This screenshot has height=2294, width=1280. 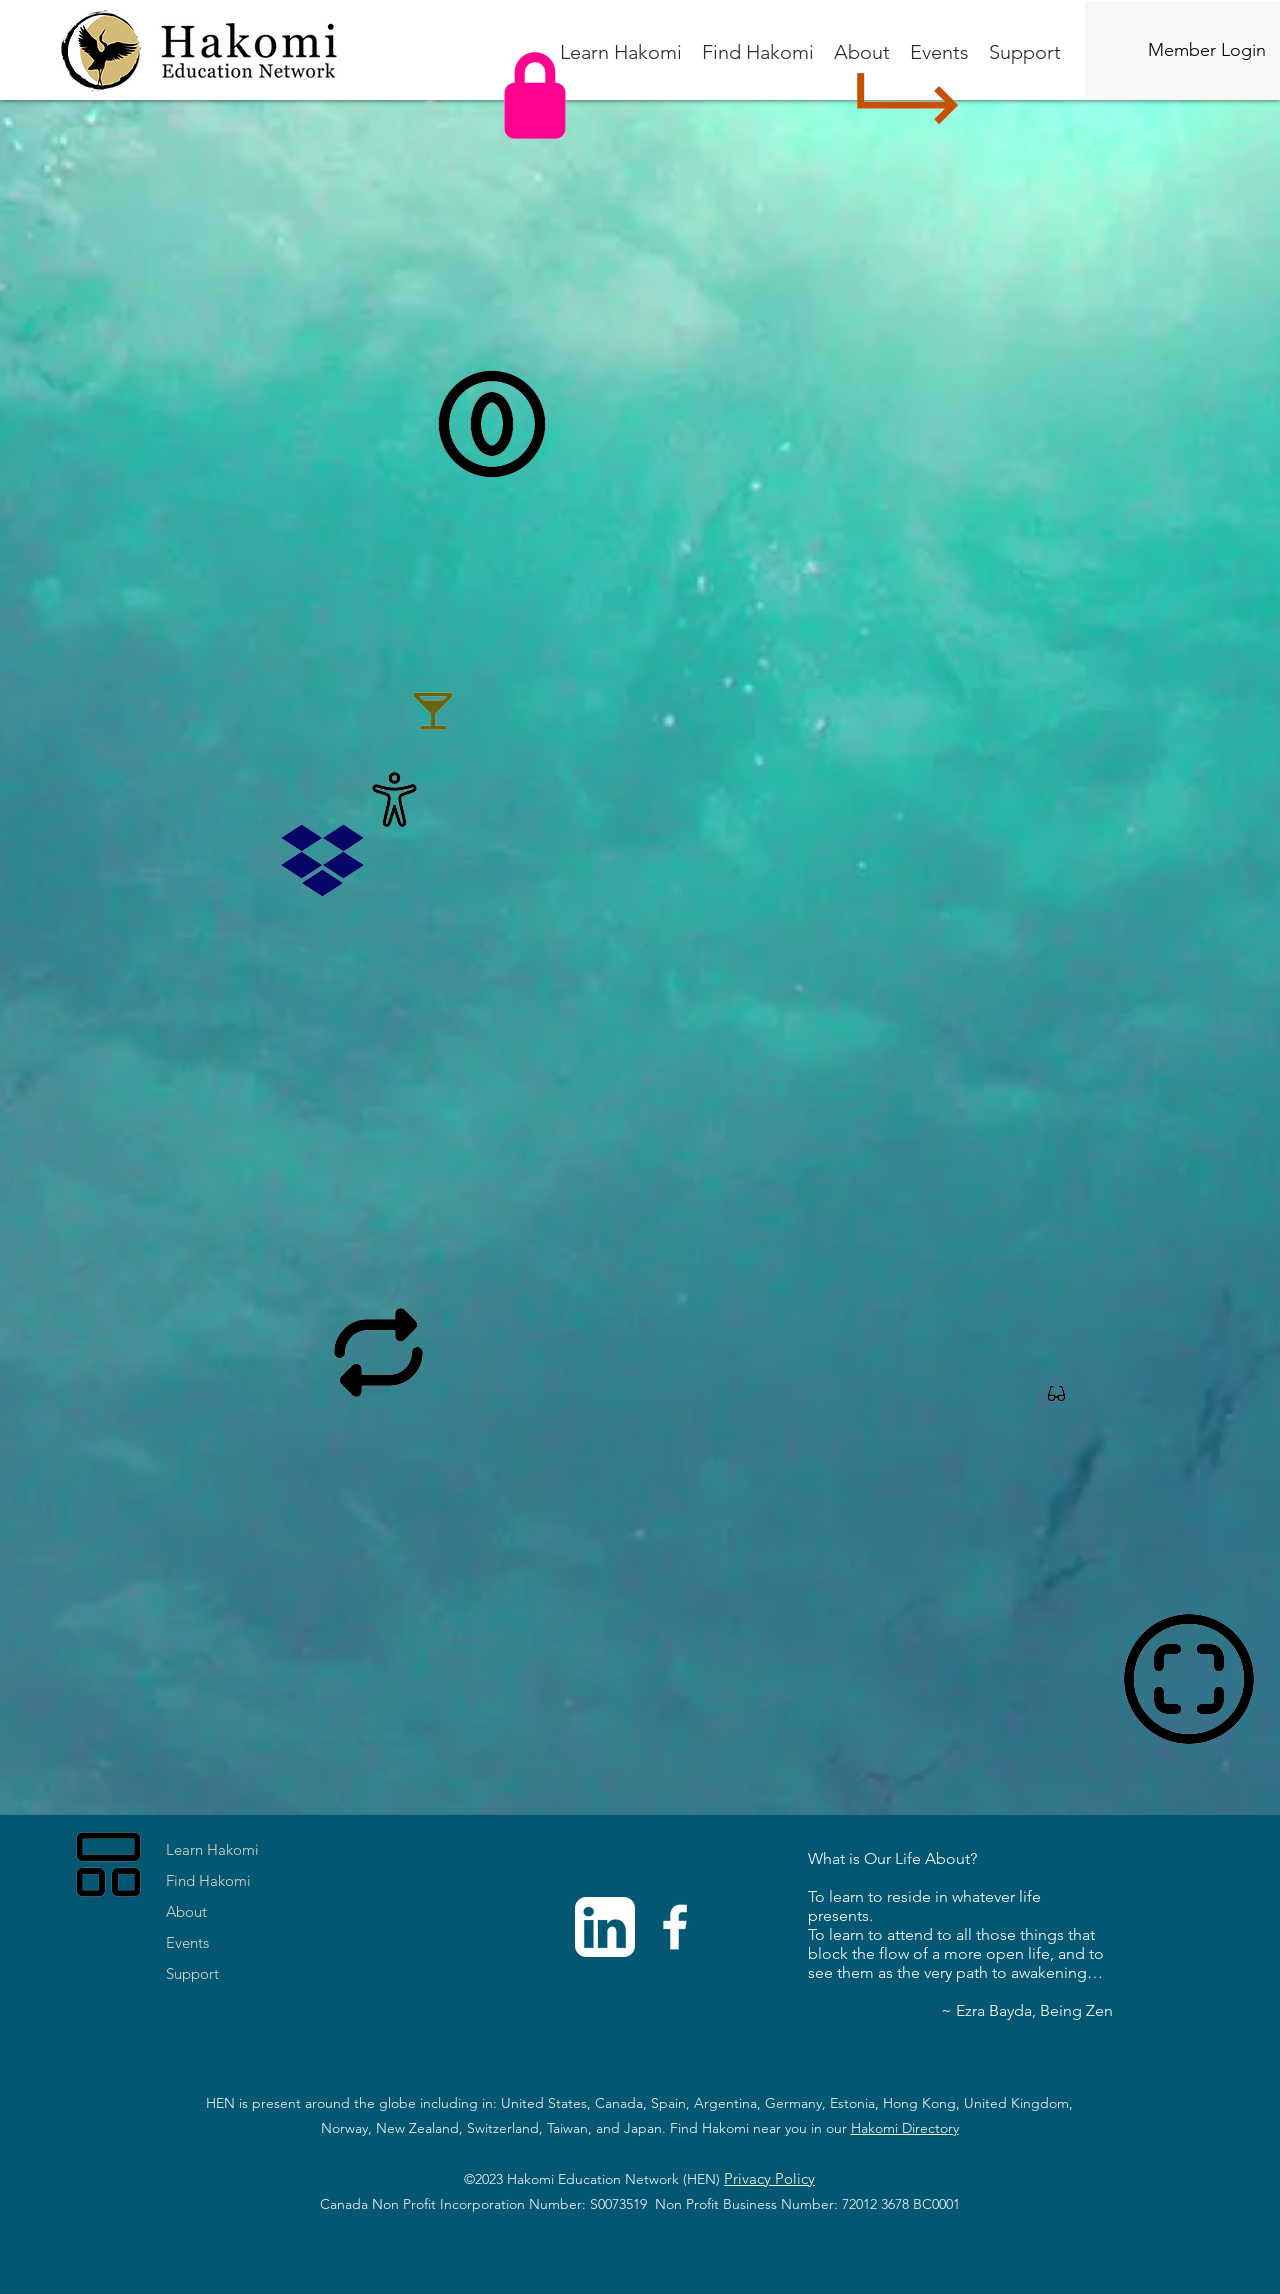 I want to click on open opera browser, so click(x=492, y=424).